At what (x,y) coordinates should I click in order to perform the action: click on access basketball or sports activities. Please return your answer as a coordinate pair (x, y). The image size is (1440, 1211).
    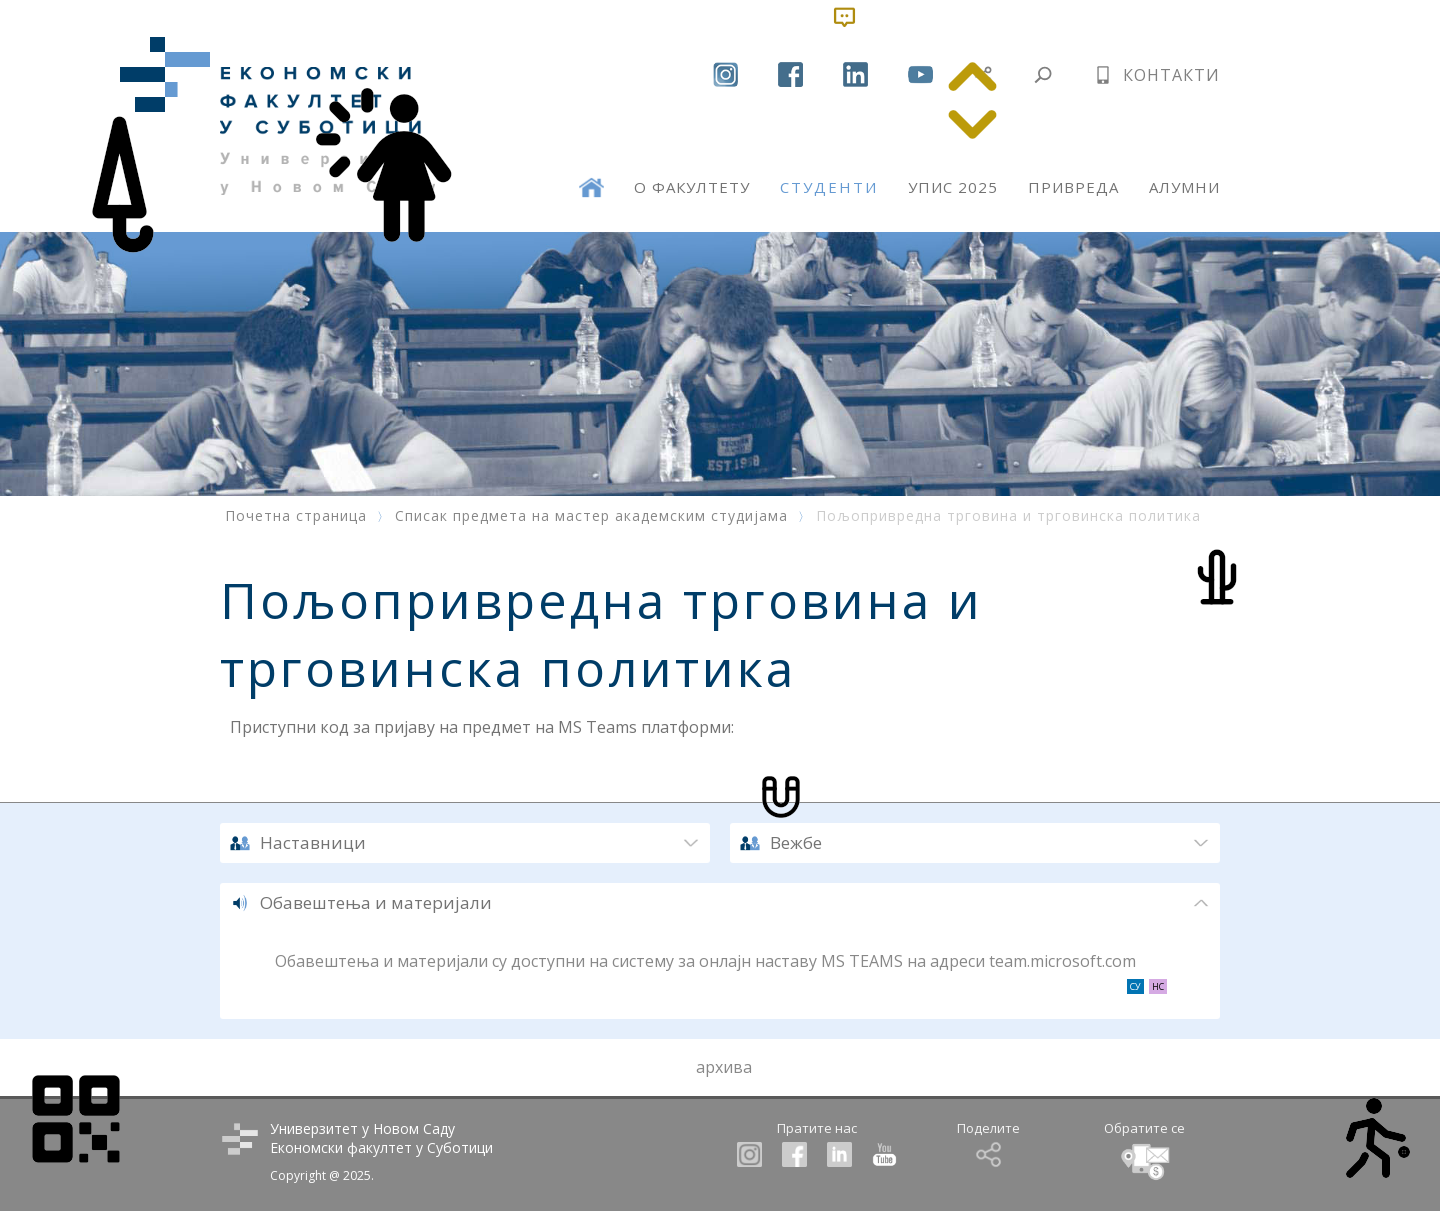
    Looking at the image, I should click on (1378, 1138).